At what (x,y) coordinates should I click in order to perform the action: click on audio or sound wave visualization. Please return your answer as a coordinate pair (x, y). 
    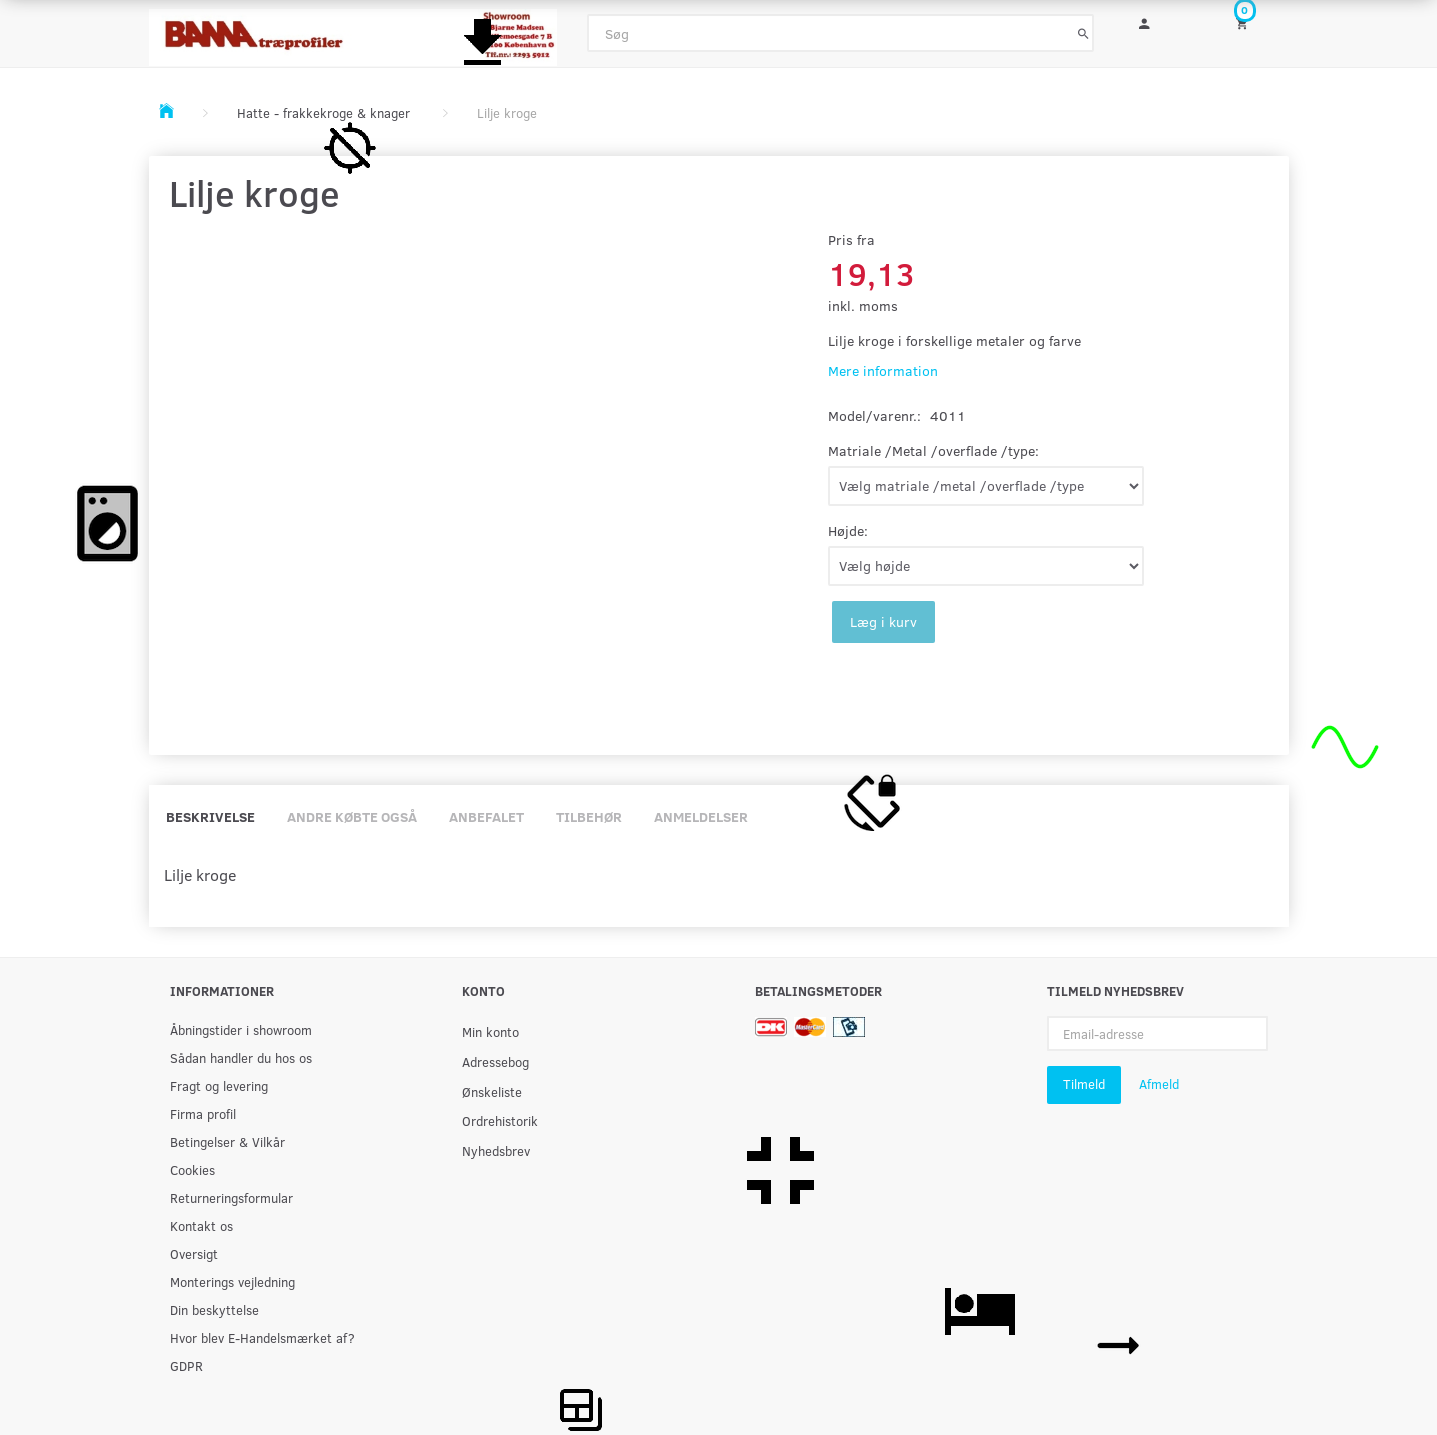
    Looking at the image, I should click on (1345, 747).